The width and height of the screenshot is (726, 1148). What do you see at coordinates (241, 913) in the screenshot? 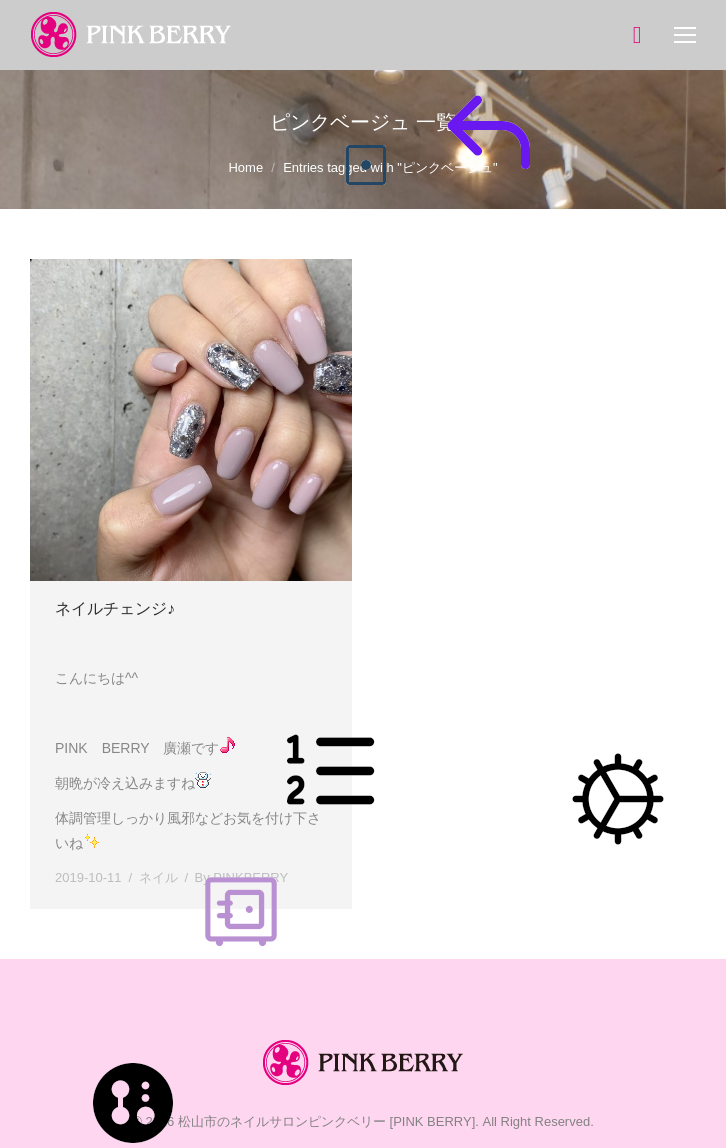
I see `access fiscal host settings` at bounding box center [241, 913].